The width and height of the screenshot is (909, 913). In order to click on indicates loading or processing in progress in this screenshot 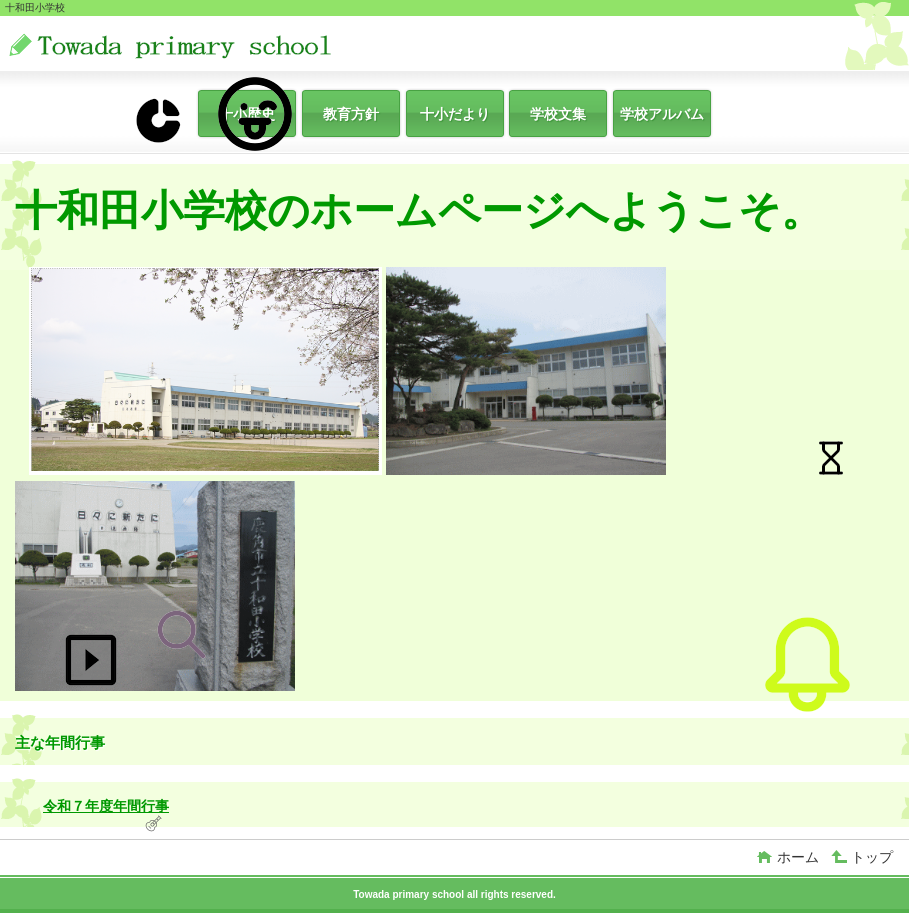, I will do `click(831, 458)`.